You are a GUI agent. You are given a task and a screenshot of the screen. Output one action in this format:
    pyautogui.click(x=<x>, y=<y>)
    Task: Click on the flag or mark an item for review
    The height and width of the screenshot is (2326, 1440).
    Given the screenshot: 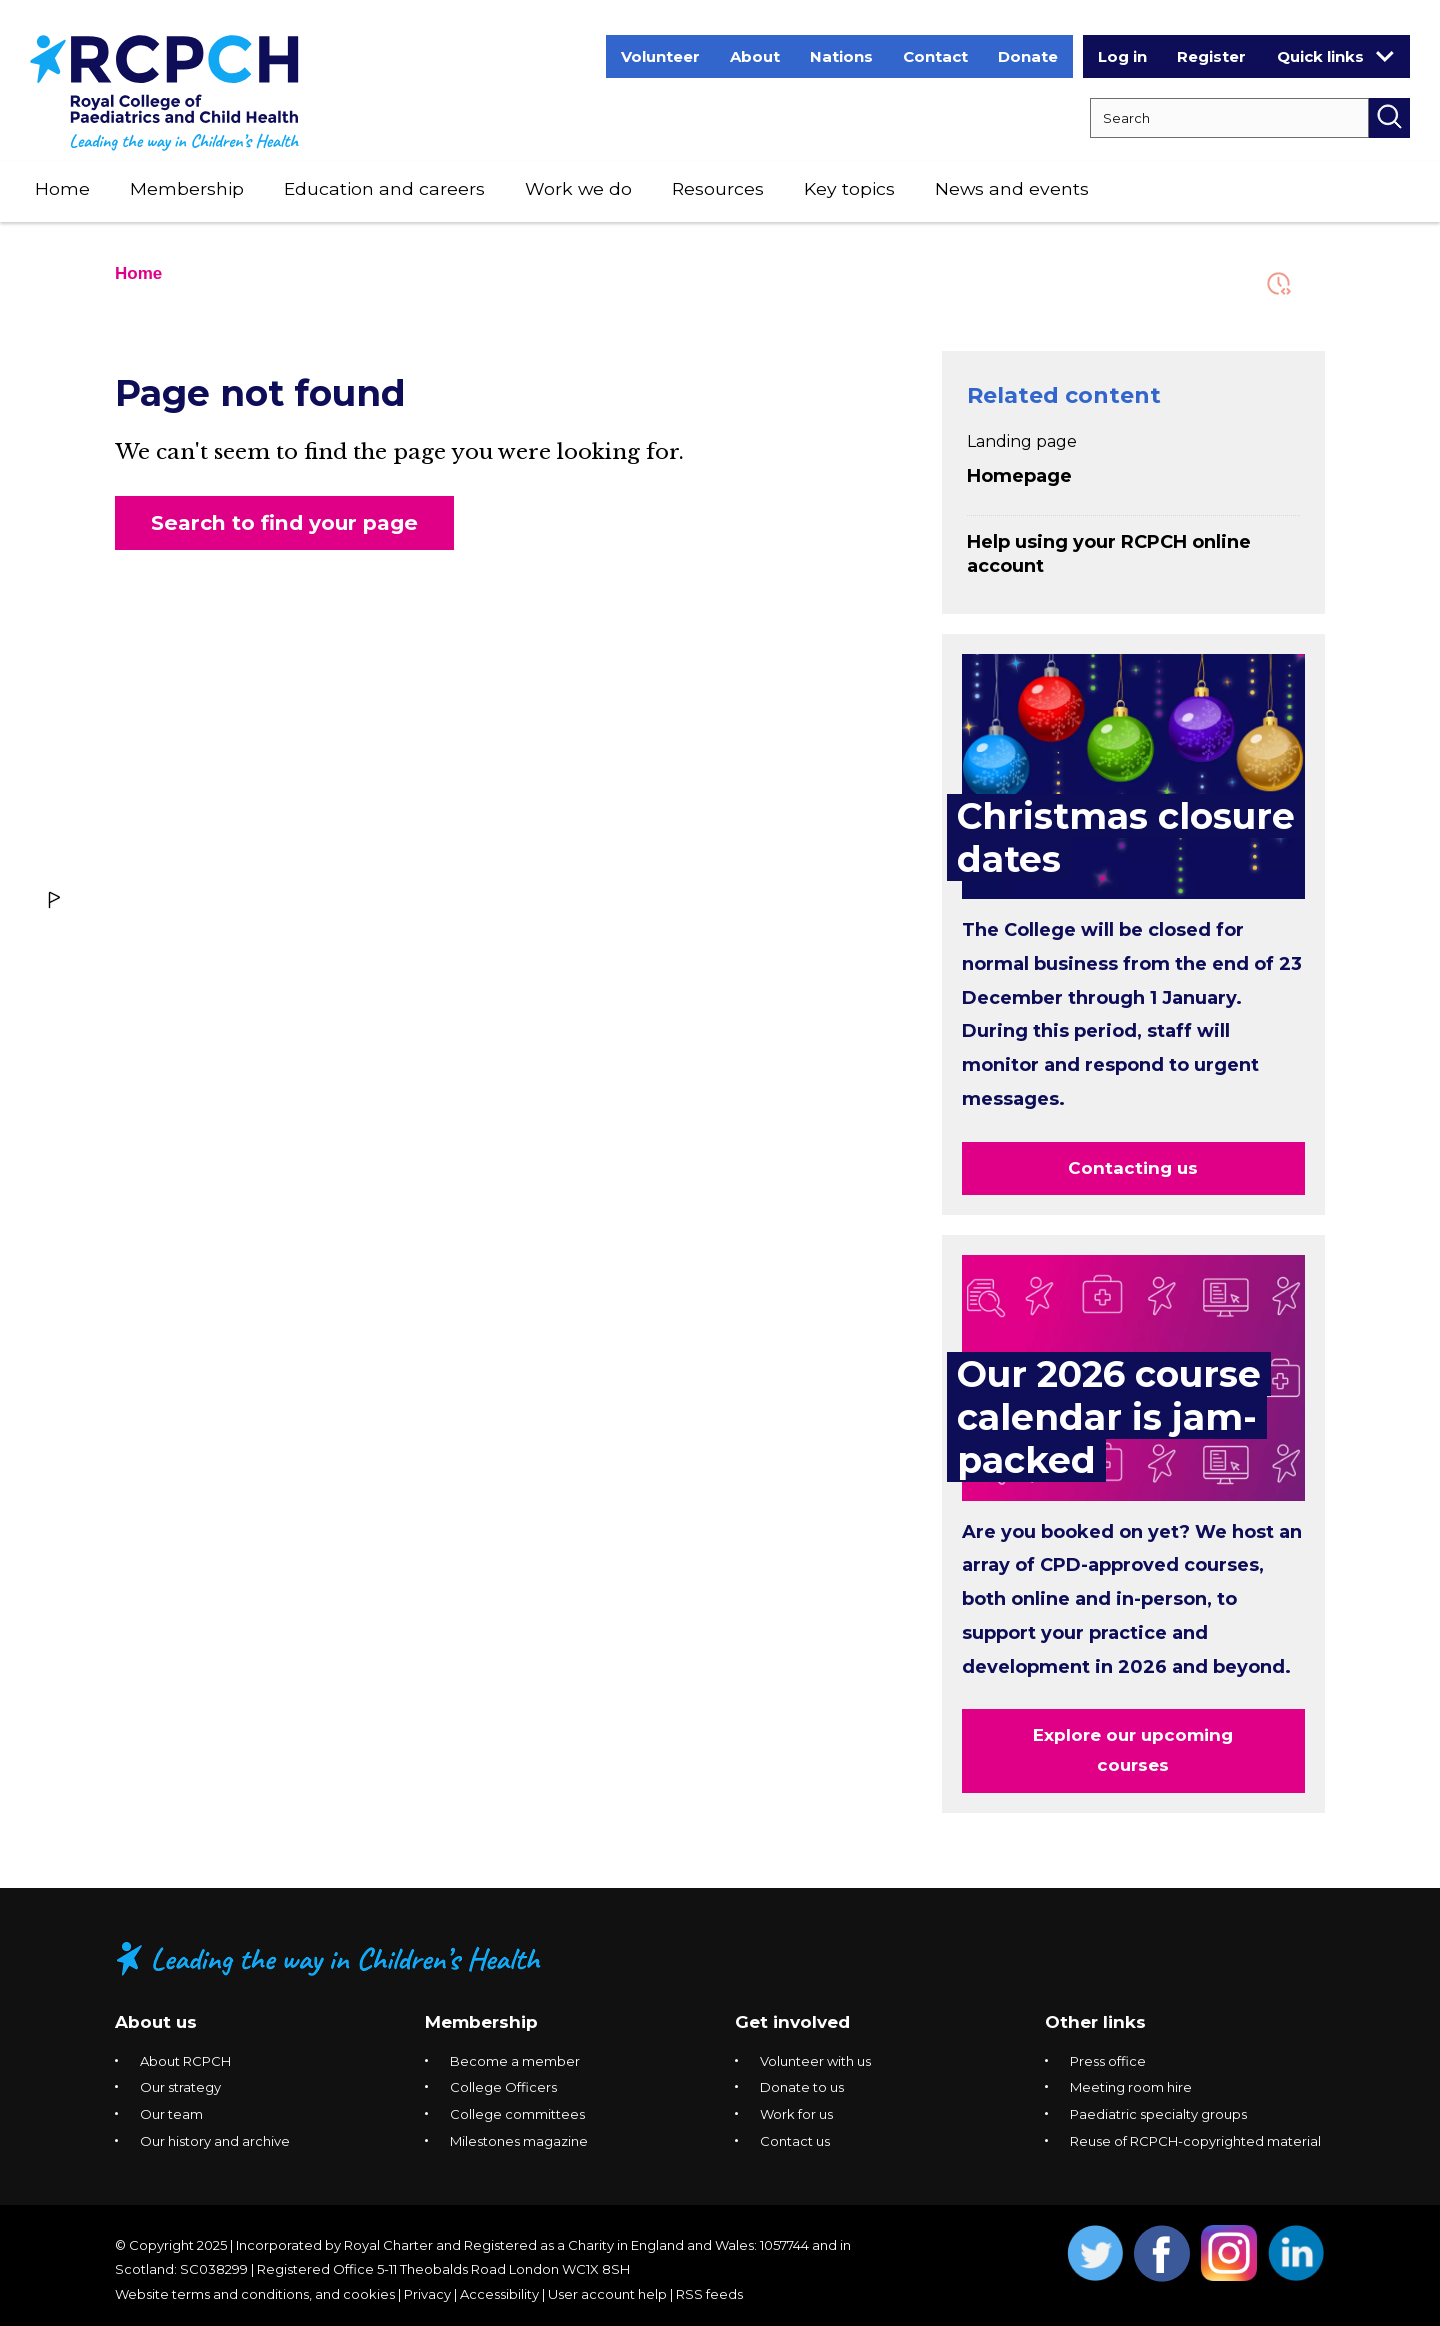 What is the action you would take?
    pyautogui.click(x=54, y=900)
    